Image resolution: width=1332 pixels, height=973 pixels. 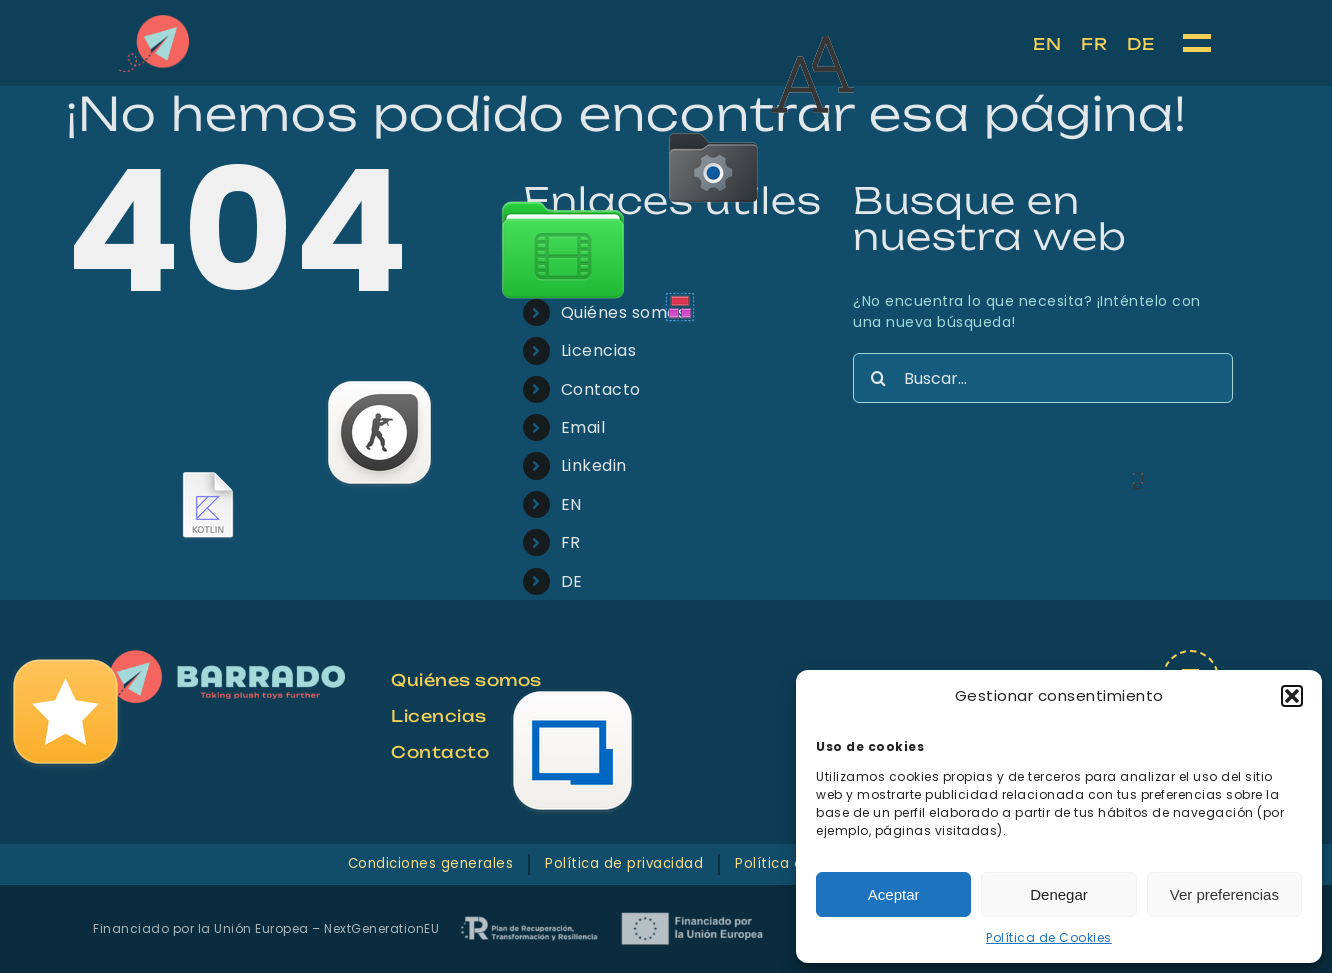 What do you see at coordinates (813, 77) in the screenshot?
I see `access font settings and typography options` at bounding box center [813, 77].